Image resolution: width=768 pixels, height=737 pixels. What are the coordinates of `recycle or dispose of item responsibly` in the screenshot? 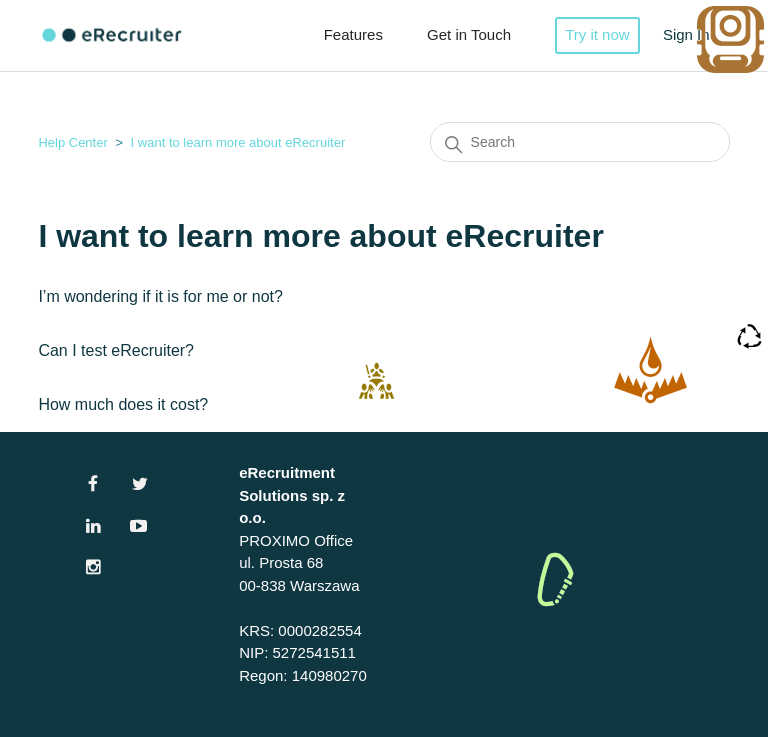 It's located at (749, 336).